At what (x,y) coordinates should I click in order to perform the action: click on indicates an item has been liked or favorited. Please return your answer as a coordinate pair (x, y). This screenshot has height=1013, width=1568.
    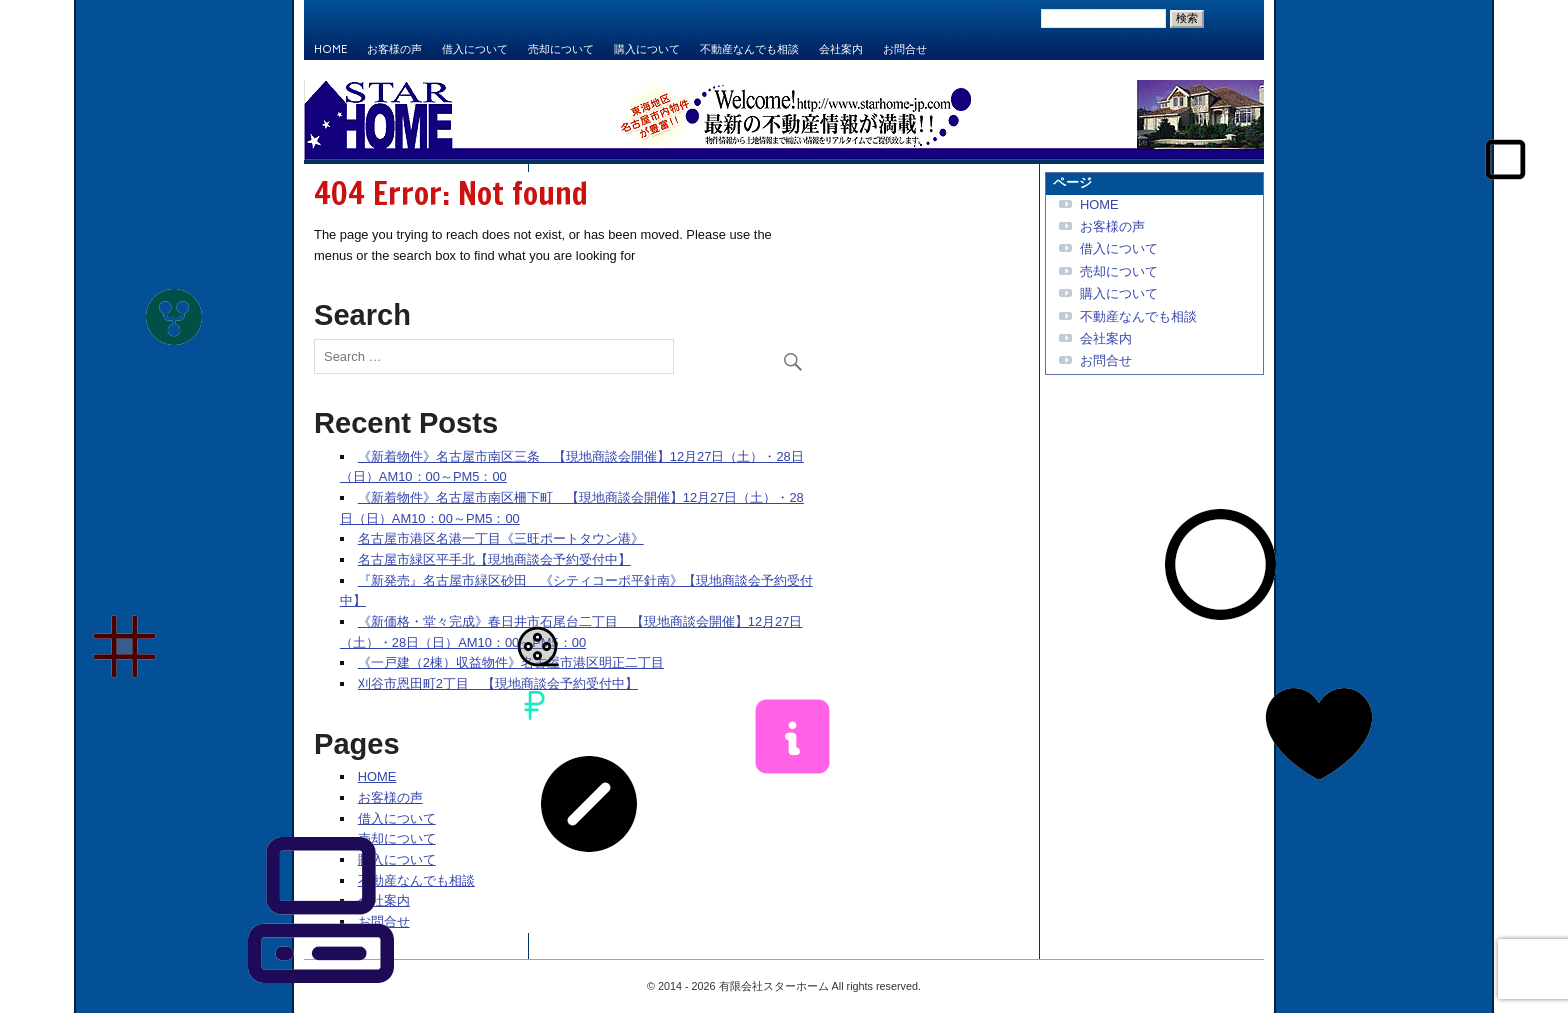
    Looking at the image, I should click on (1319, 734).